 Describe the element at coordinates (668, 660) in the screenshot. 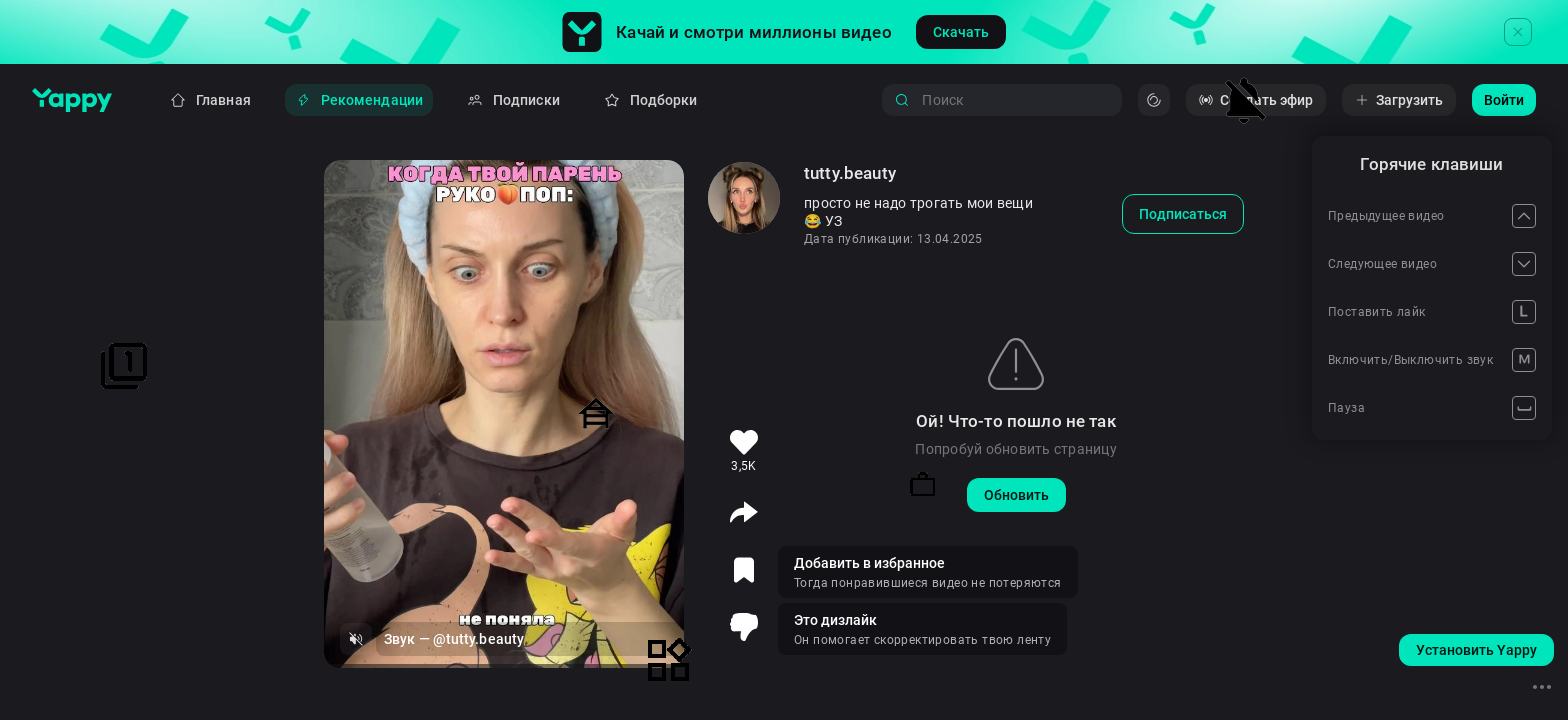

I see `access widgets or mini-apps` at that location.